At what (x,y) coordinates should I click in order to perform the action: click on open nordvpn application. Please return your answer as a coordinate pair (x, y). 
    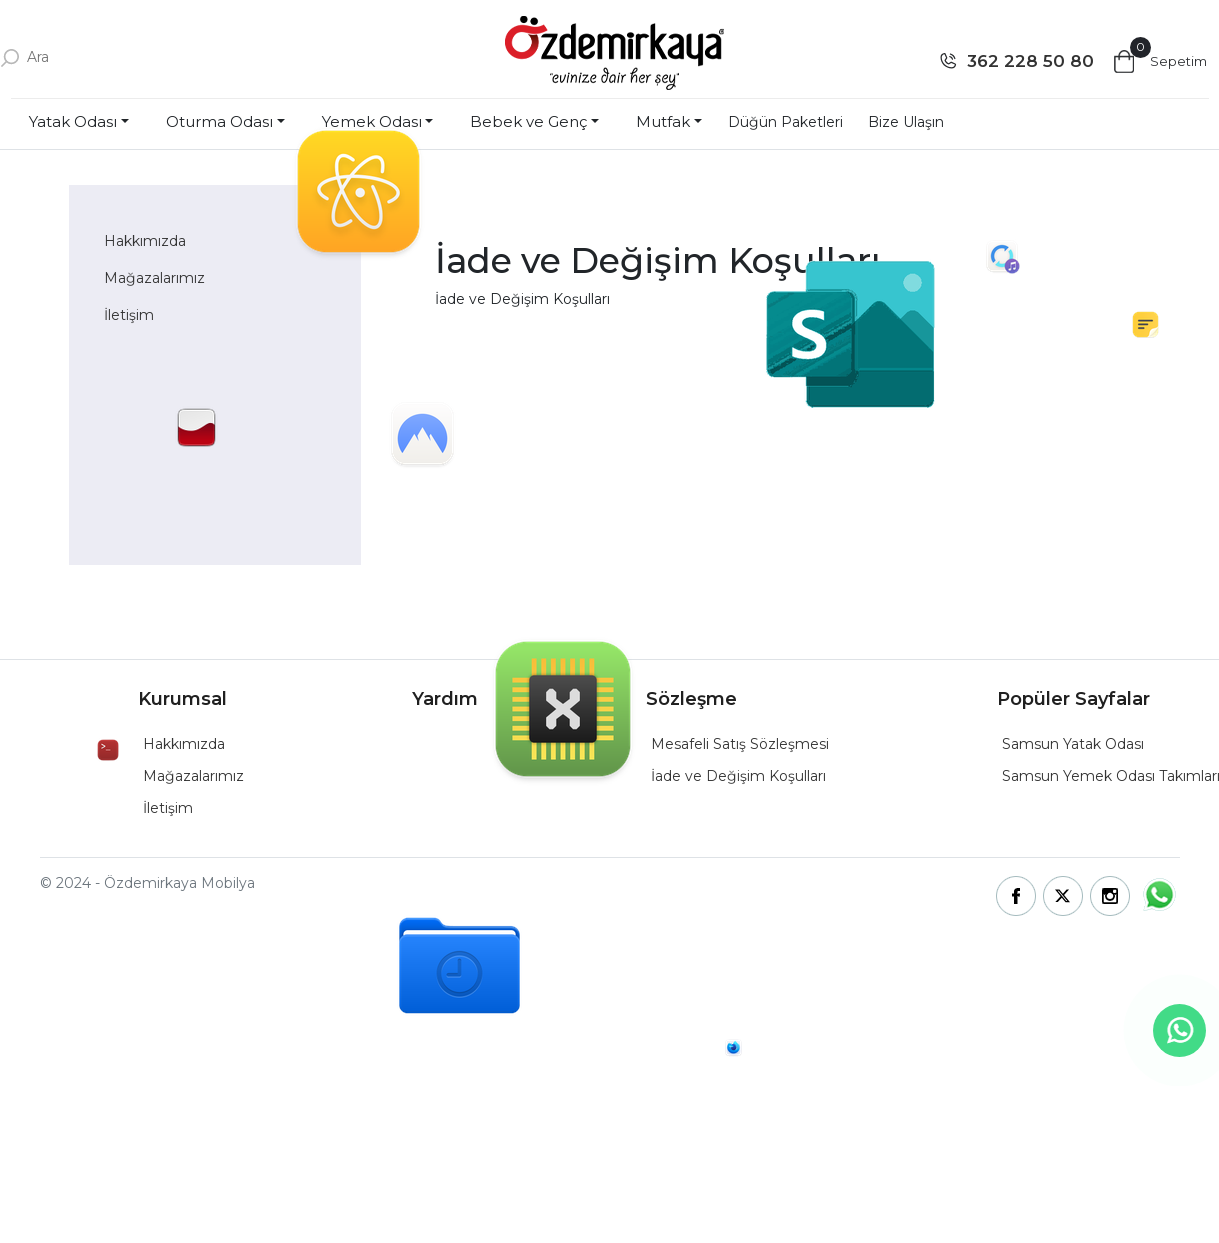
    Looking at the image, I should click on (422, 433).